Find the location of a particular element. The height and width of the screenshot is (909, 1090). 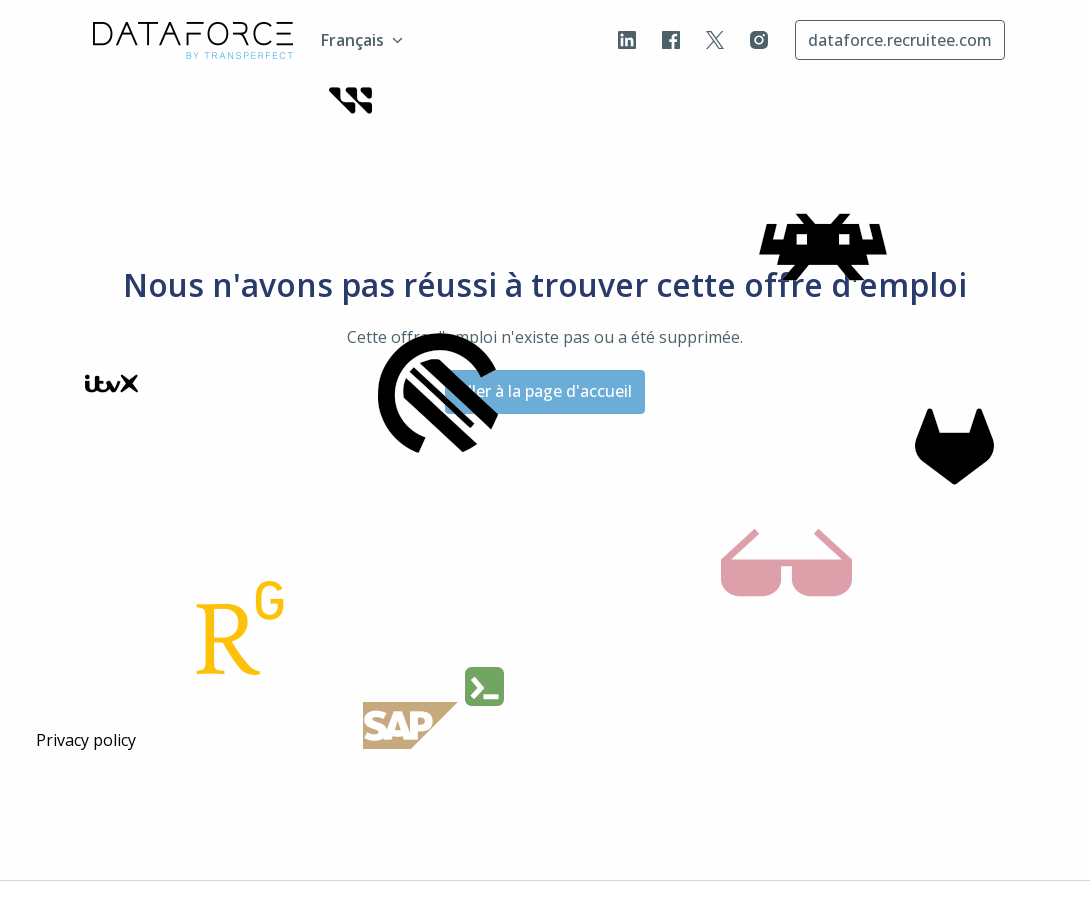

western digital brand logo is located at coordinates (350, 100).